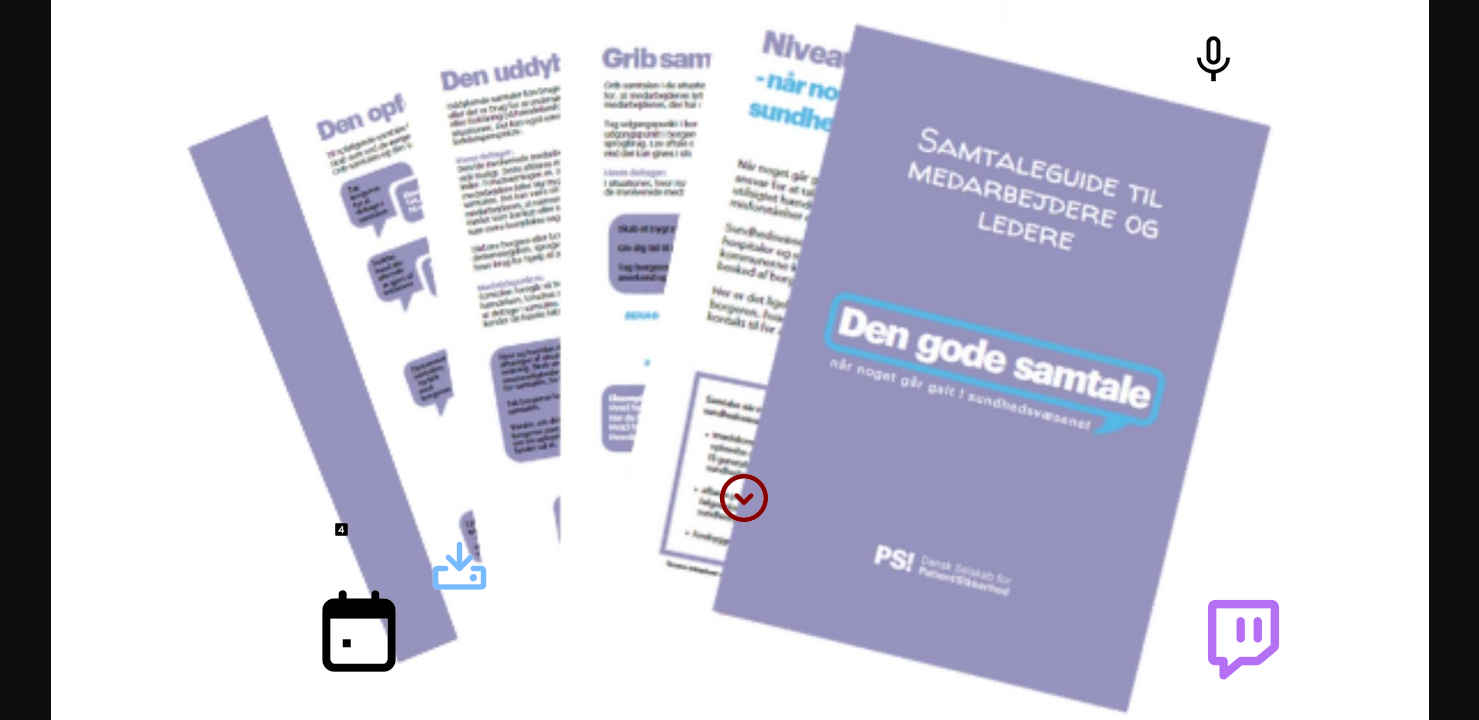 The width and height of the screenshot is (1479, 720). I want to click on select or navigate to item number four, so click(341, 529).